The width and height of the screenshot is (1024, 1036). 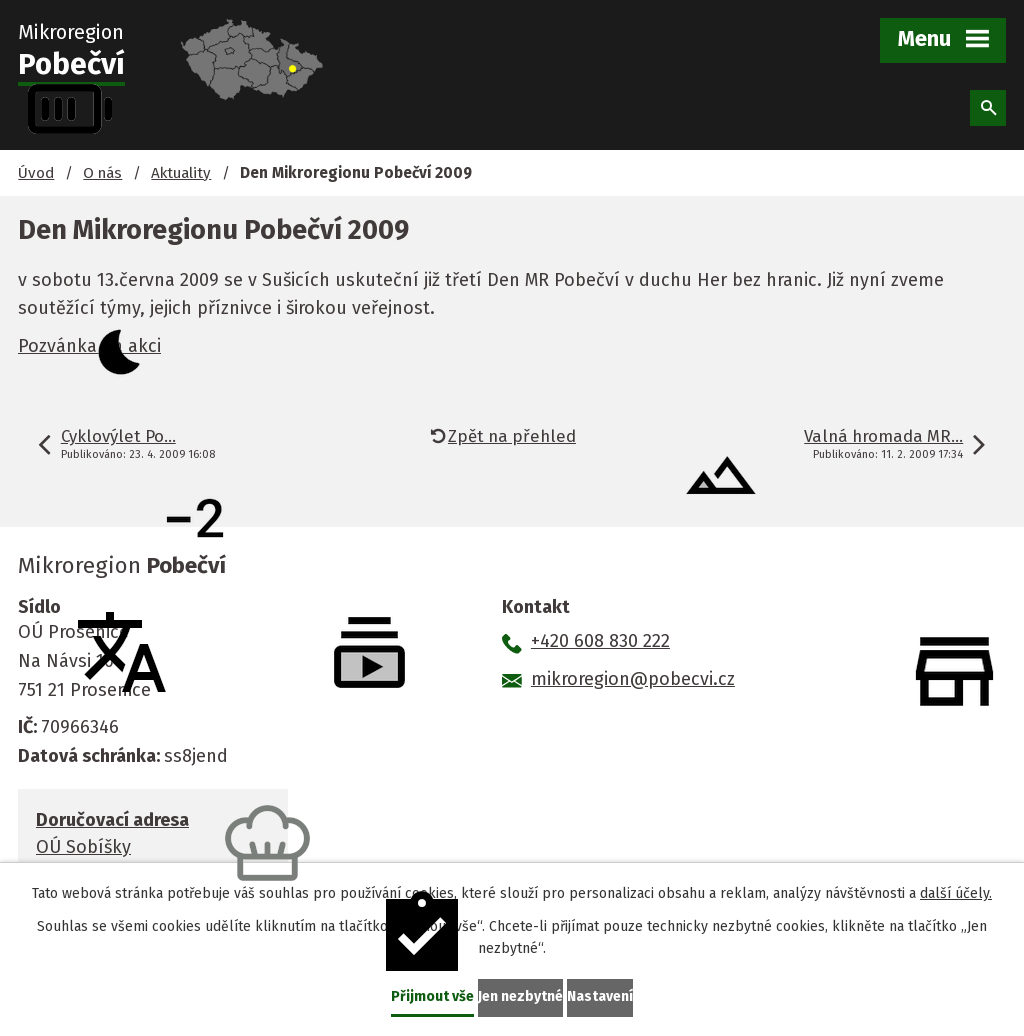 What do you see at coordinates (954, 671) in the screenshot?
I see `find nearby stores or shops` at bounding box center [954, 671].